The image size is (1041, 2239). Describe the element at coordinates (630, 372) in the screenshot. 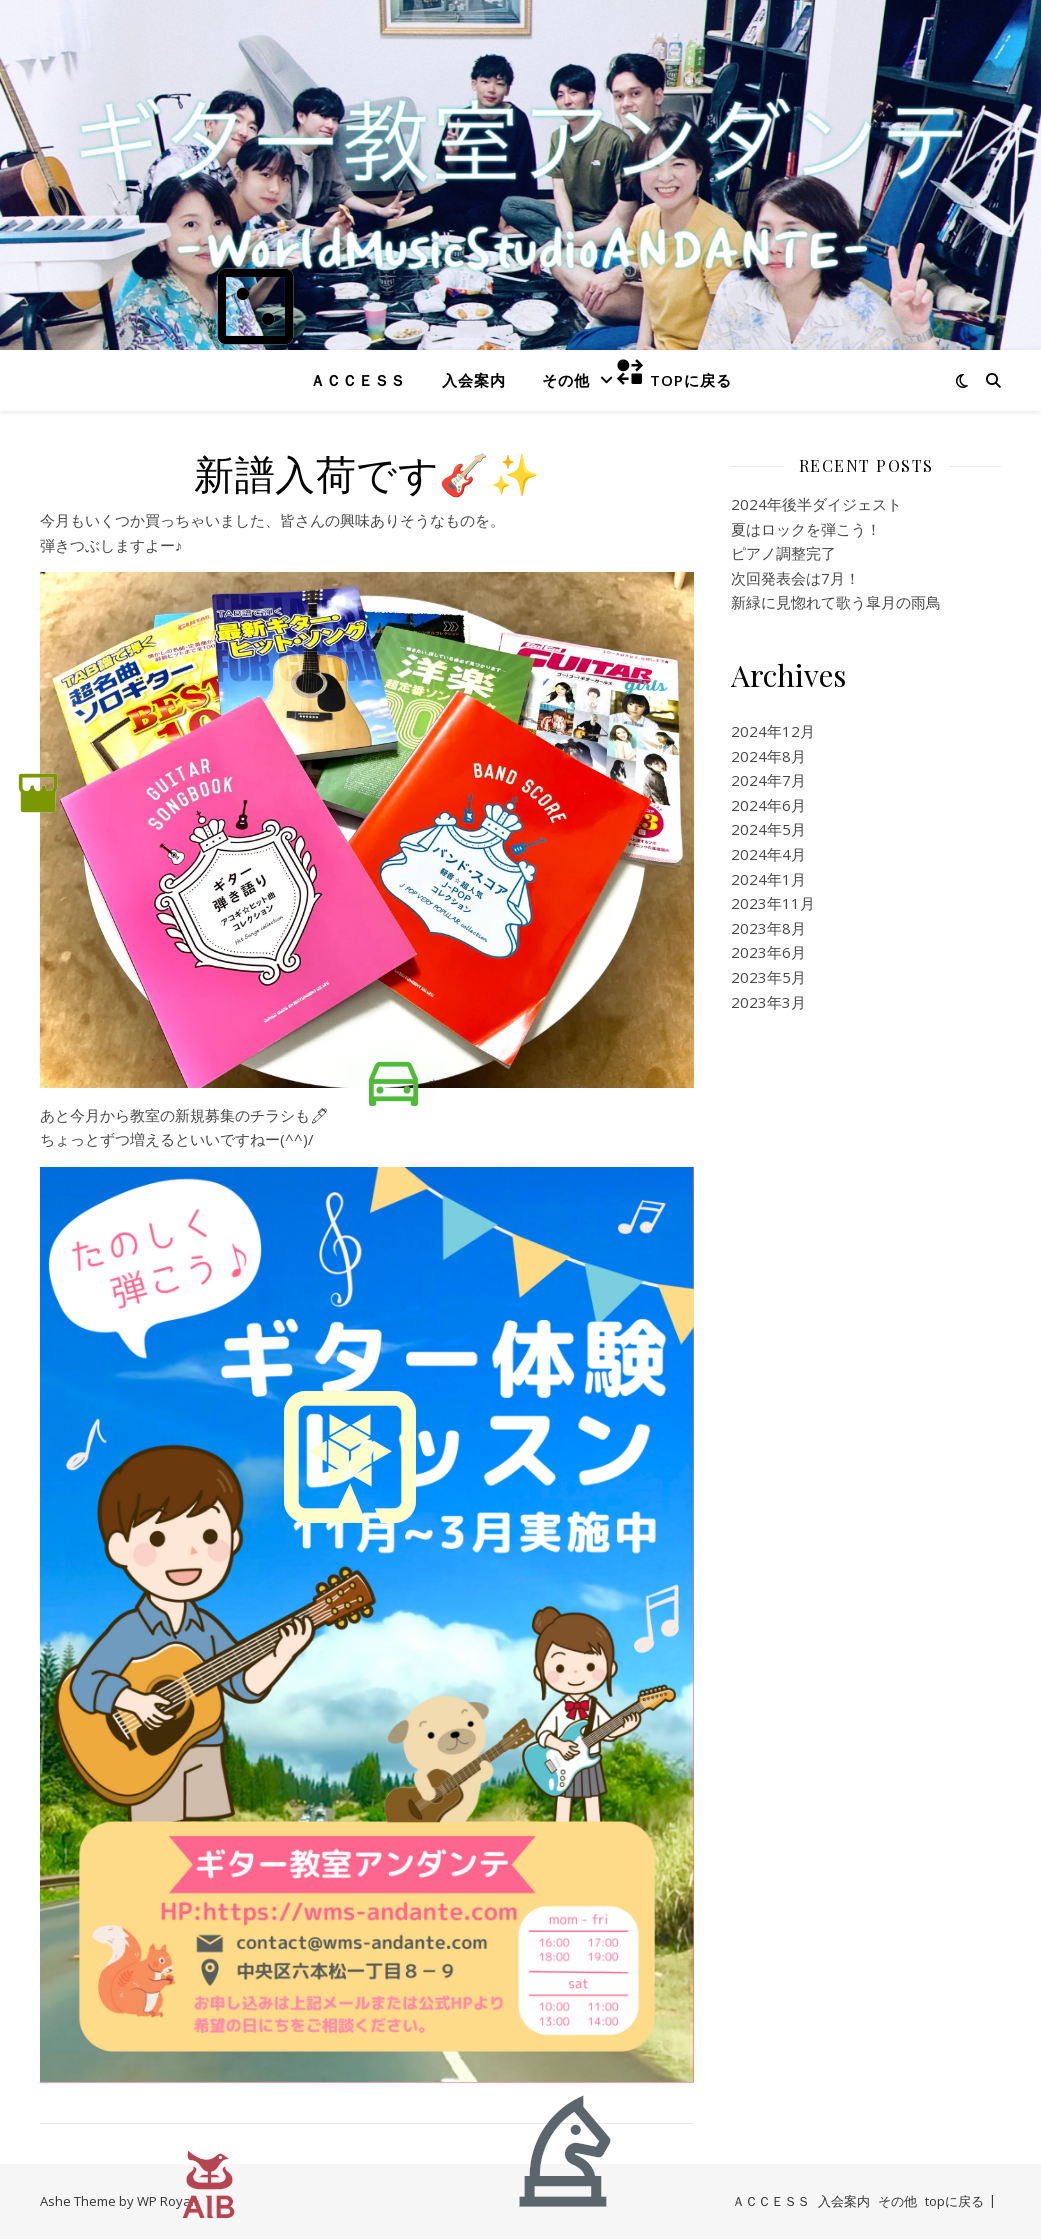

I see `swap or exchange between two items` at that location.